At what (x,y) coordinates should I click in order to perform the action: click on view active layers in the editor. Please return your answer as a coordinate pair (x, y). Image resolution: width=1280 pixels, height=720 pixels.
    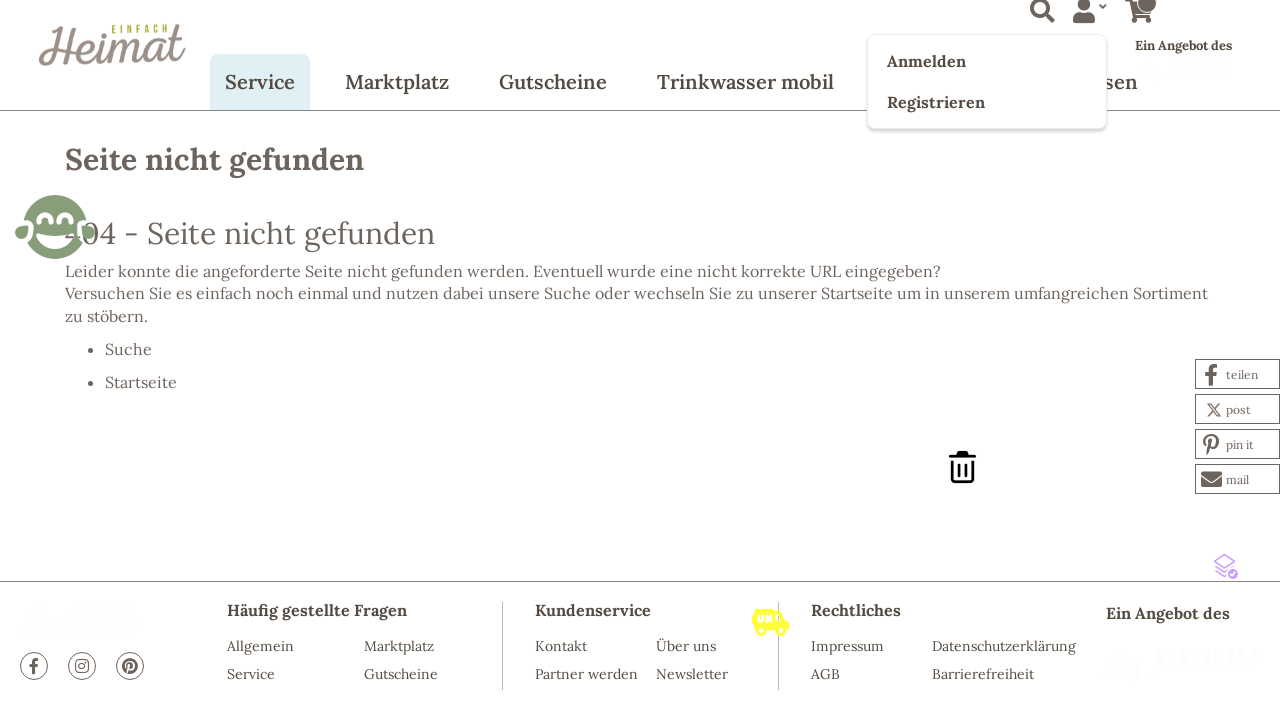
    Looking at the image, I should click on (1224, 565).